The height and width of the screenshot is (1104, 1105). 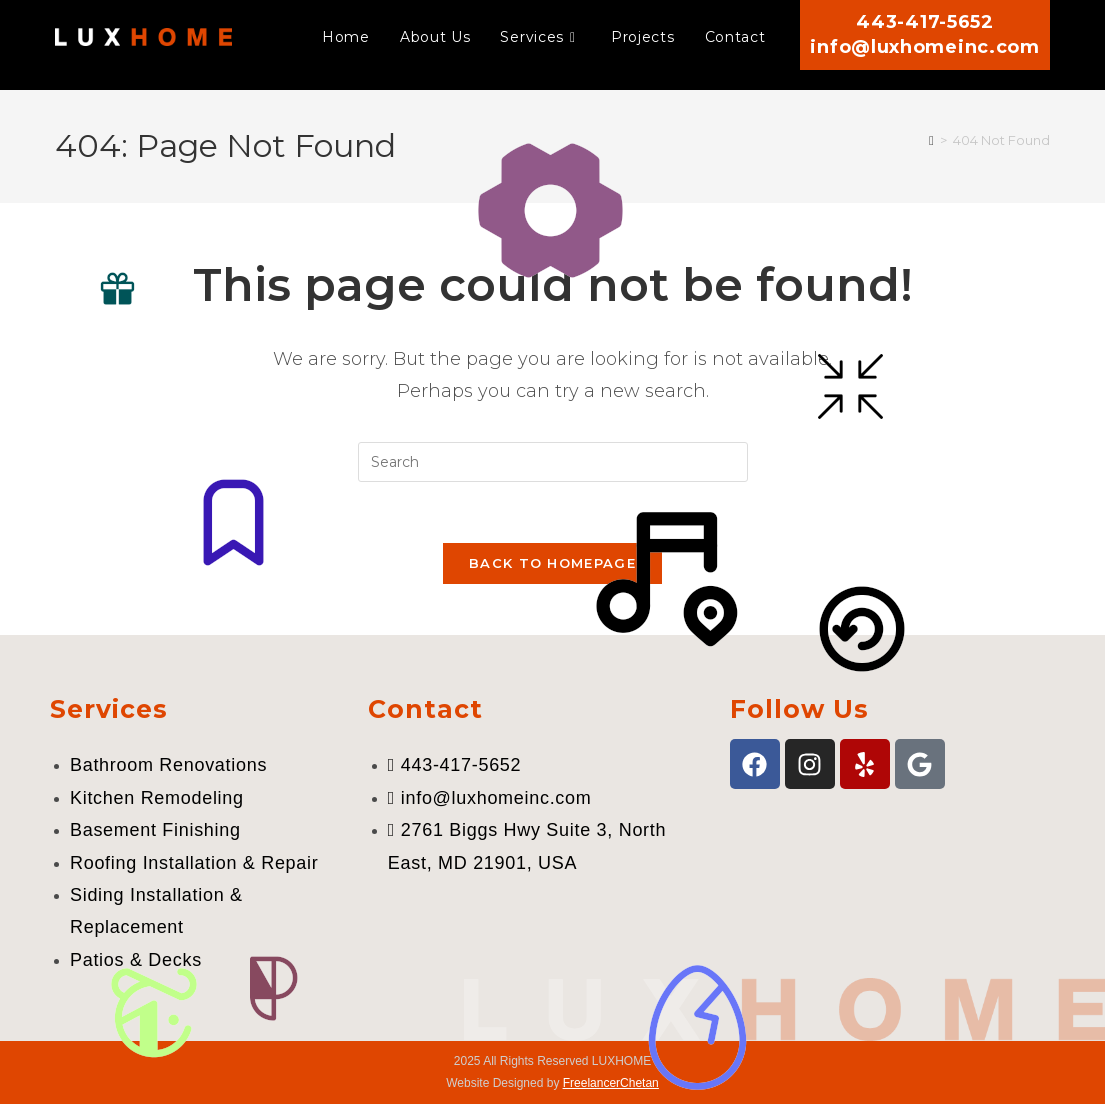 What do you see at coordinates (697, 1027) in the screenshot?
I see `indicates a cracked or broken item` at bounding box center [697, 1027].